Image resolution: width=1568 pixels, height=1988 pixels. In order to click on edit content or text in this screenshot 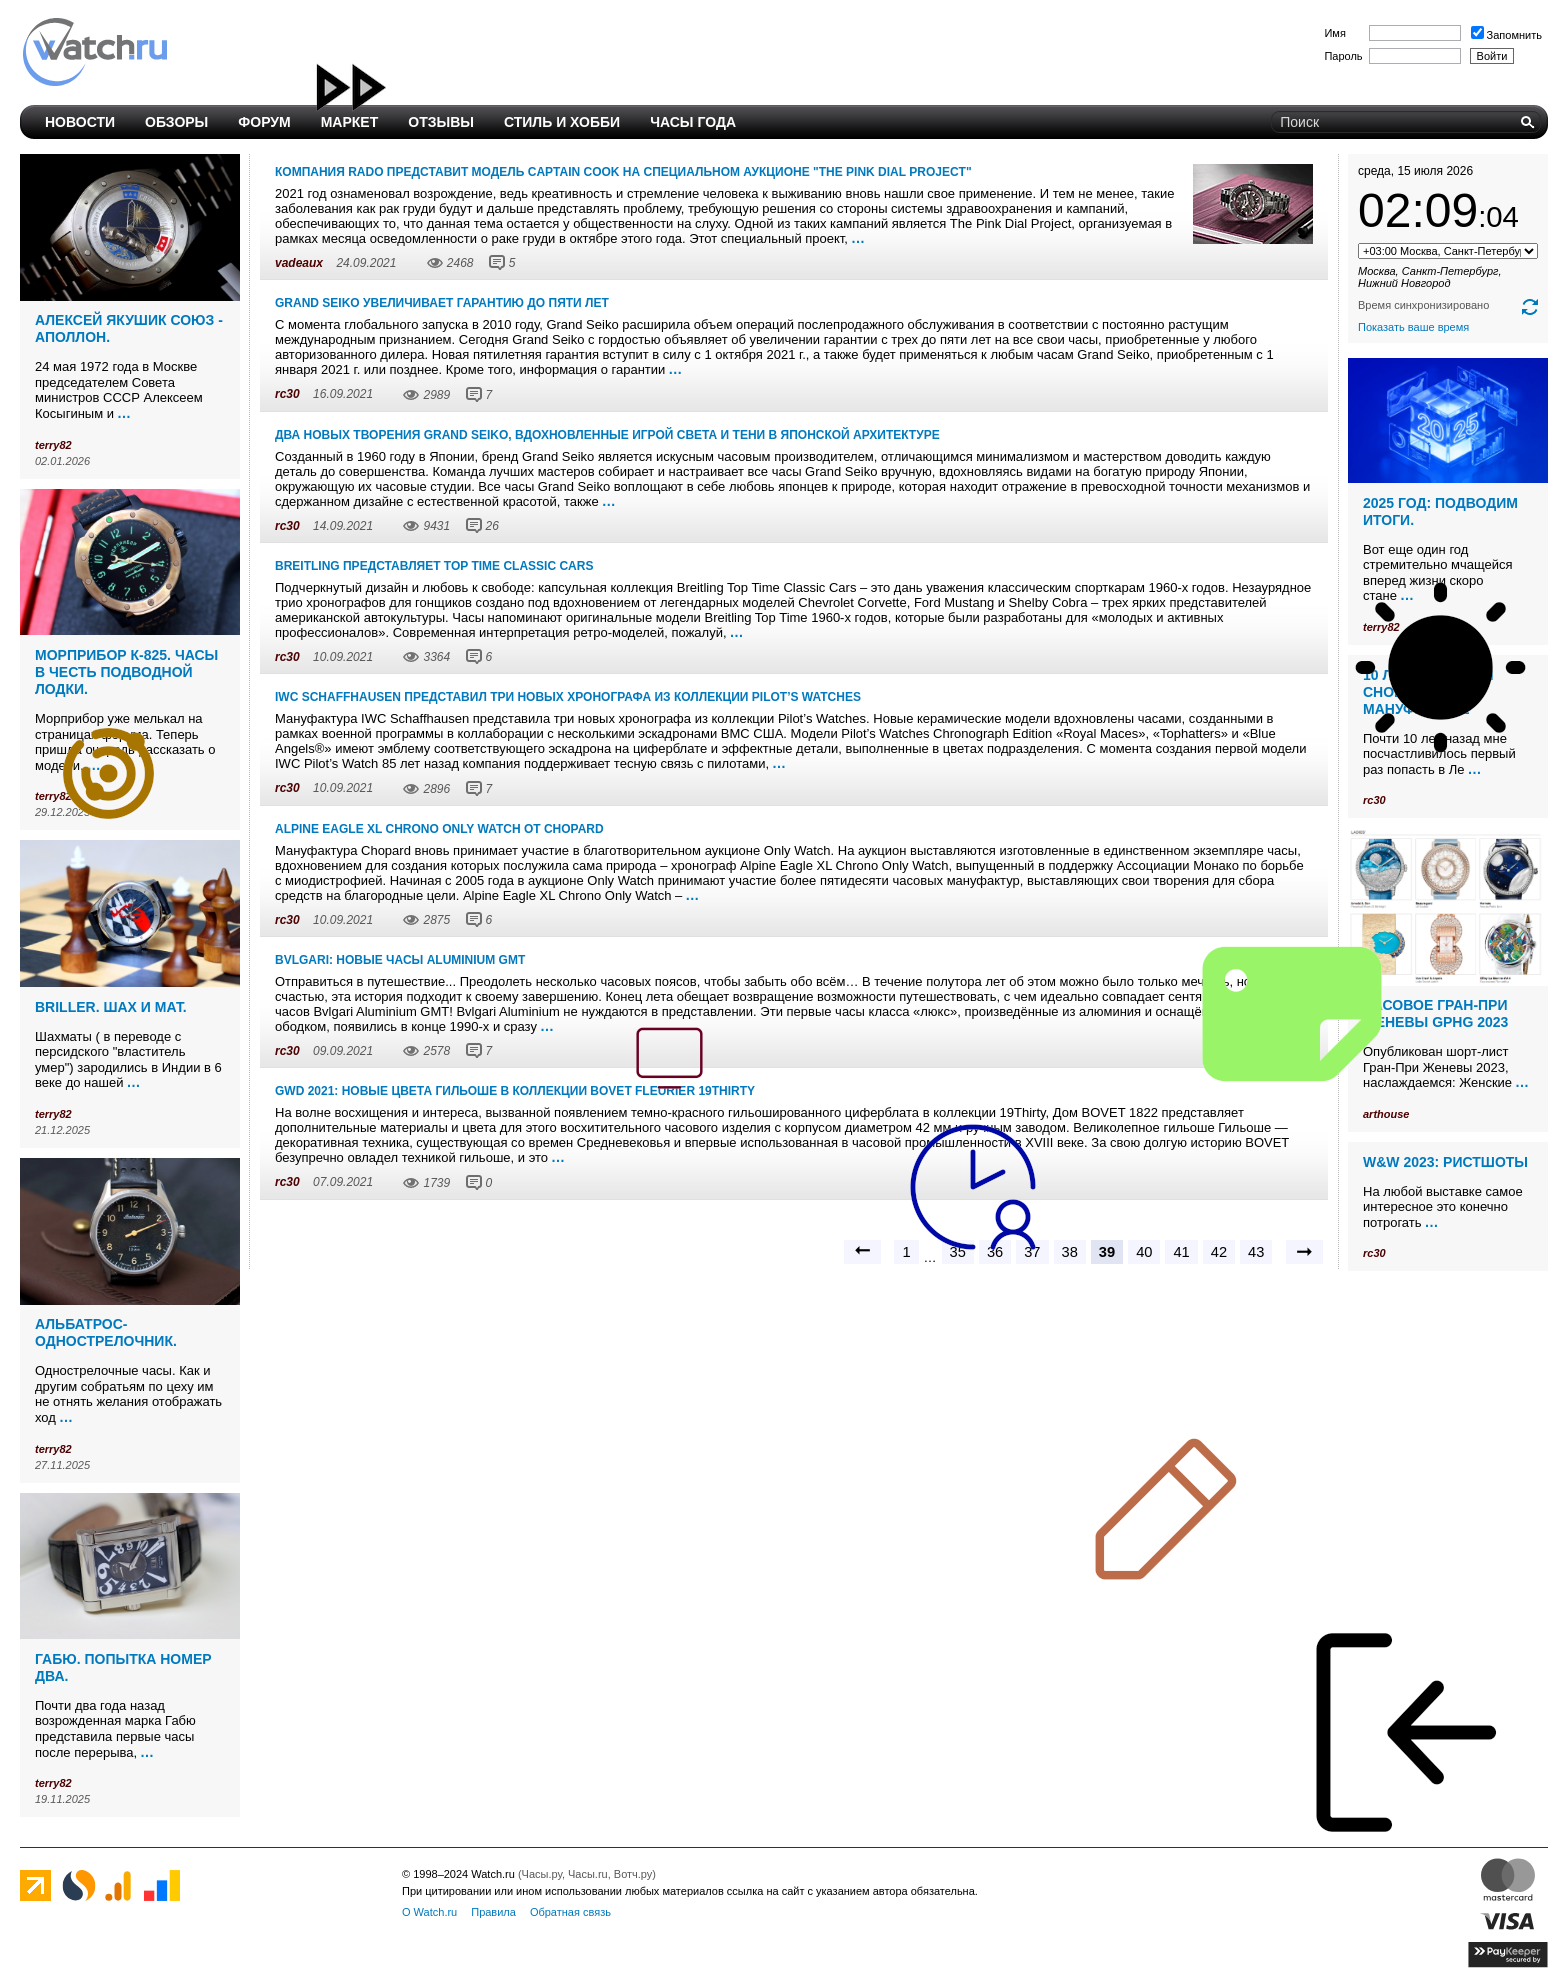, I will do `click(1163, 1512)`.